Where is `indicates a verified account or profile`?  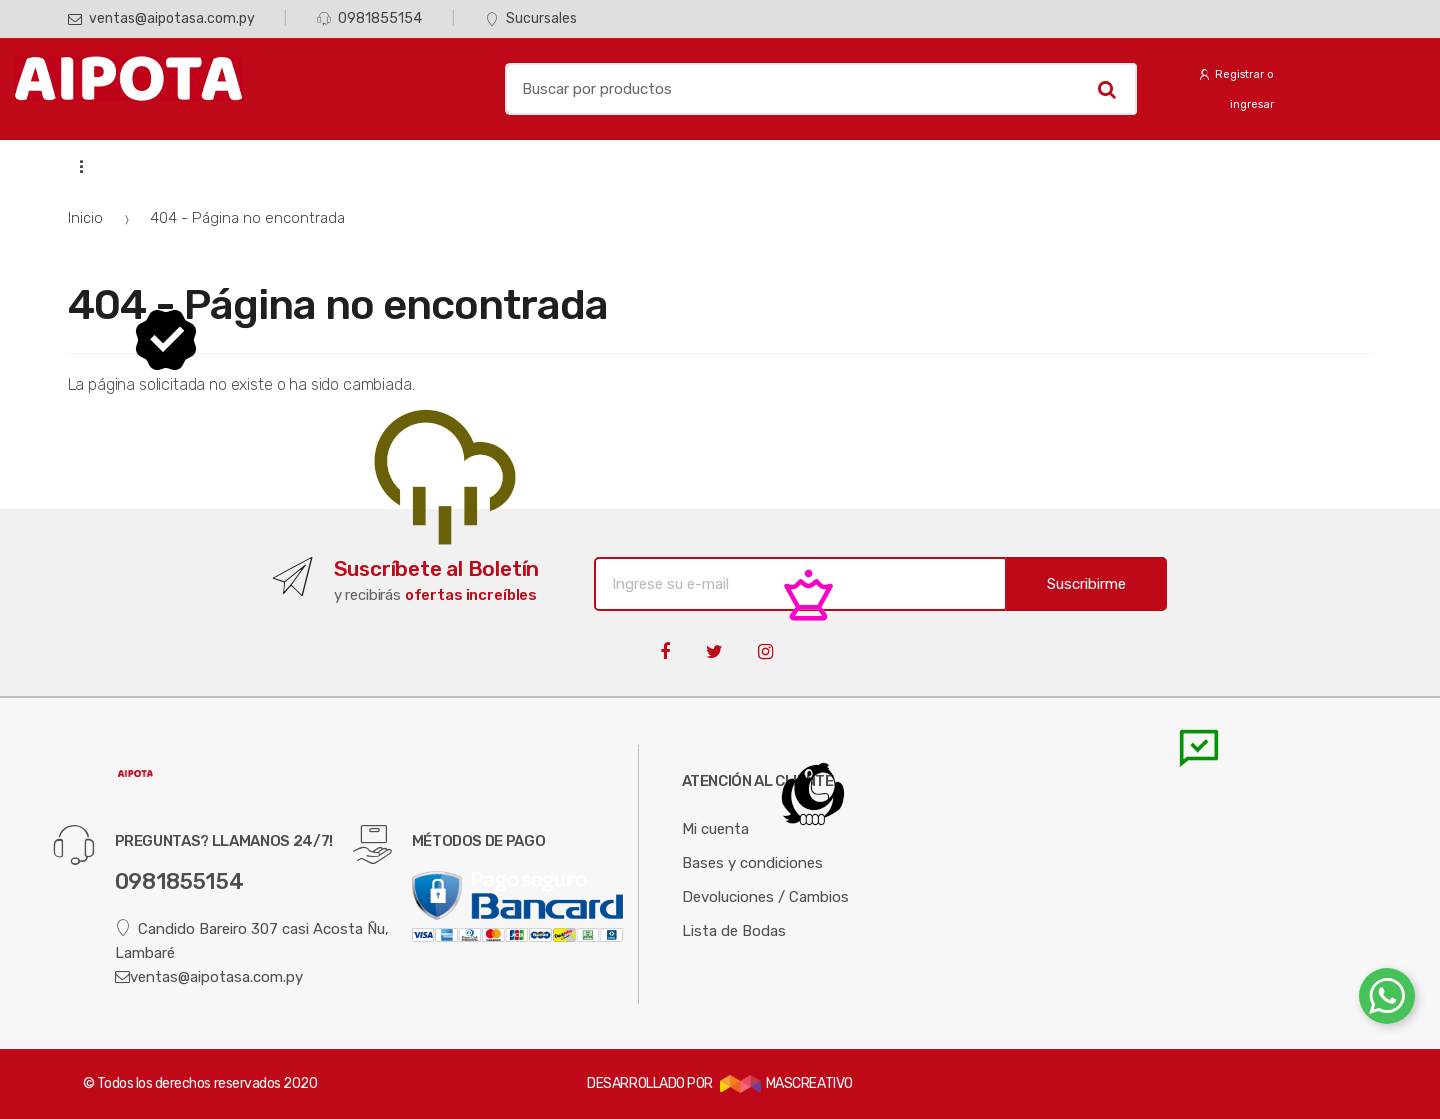 indicates a verified account or profile is located at coordinates (166, 340).